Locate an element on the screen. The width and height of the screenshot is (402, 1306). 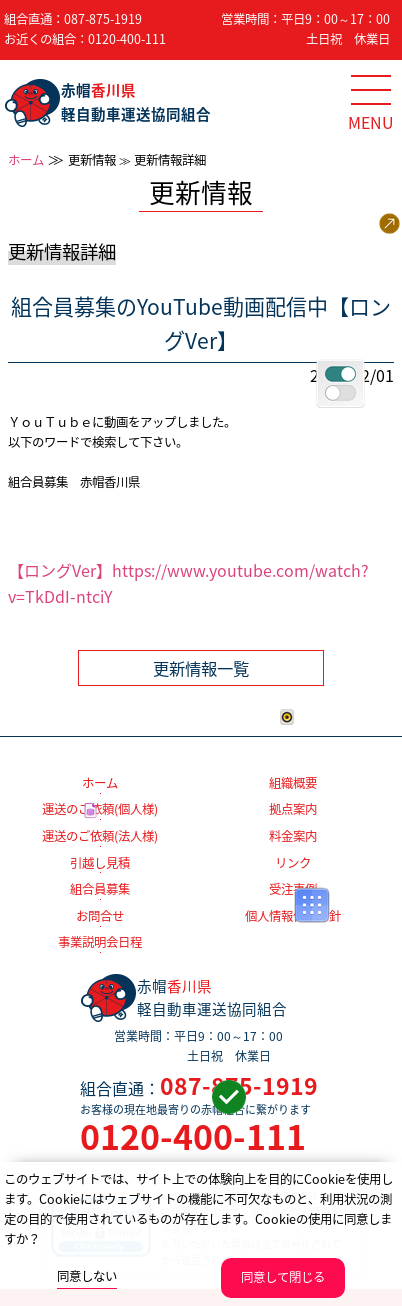
libreoffice base database file is located at coordinates (90, 810).